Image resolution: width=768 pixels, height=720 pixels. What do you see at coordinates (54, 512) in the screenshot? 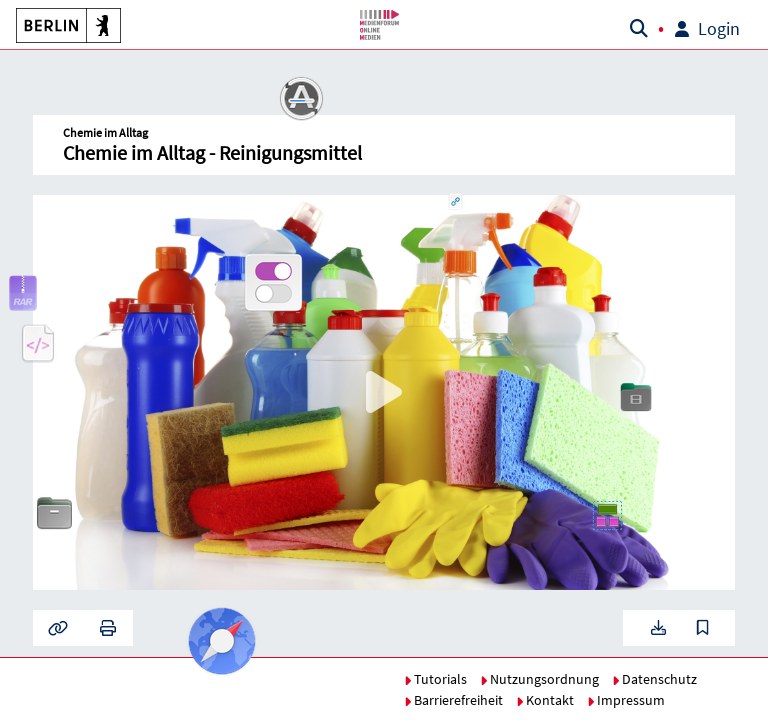
I see `open the file manager` at bounding box center [54, 512].